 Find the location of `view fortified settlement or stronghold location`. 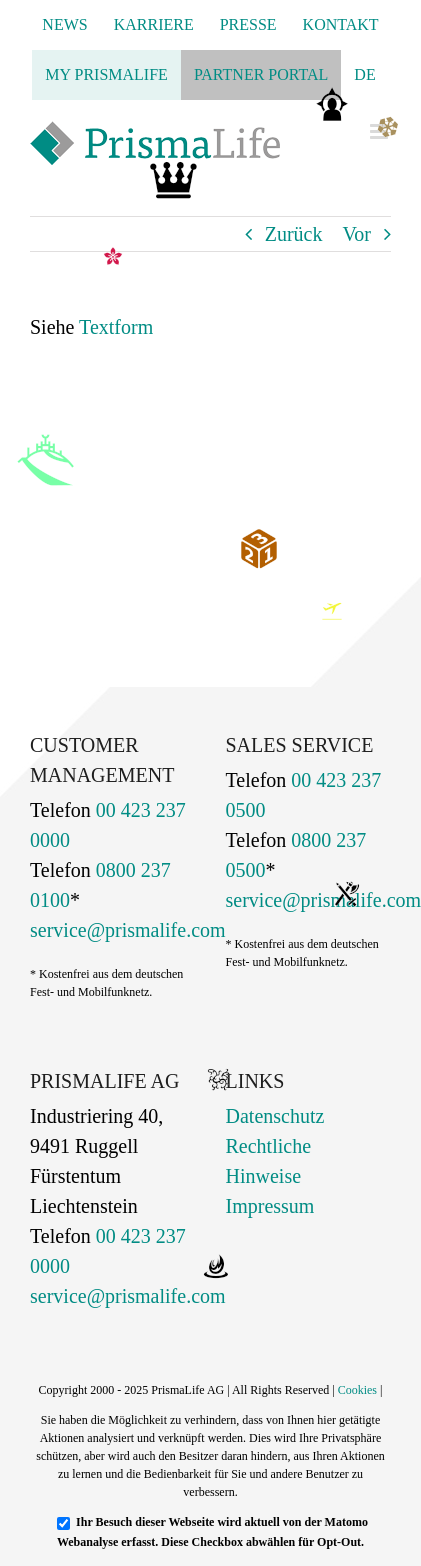

view fortified settlement or stronghold location is located at coordinates (45, 458).